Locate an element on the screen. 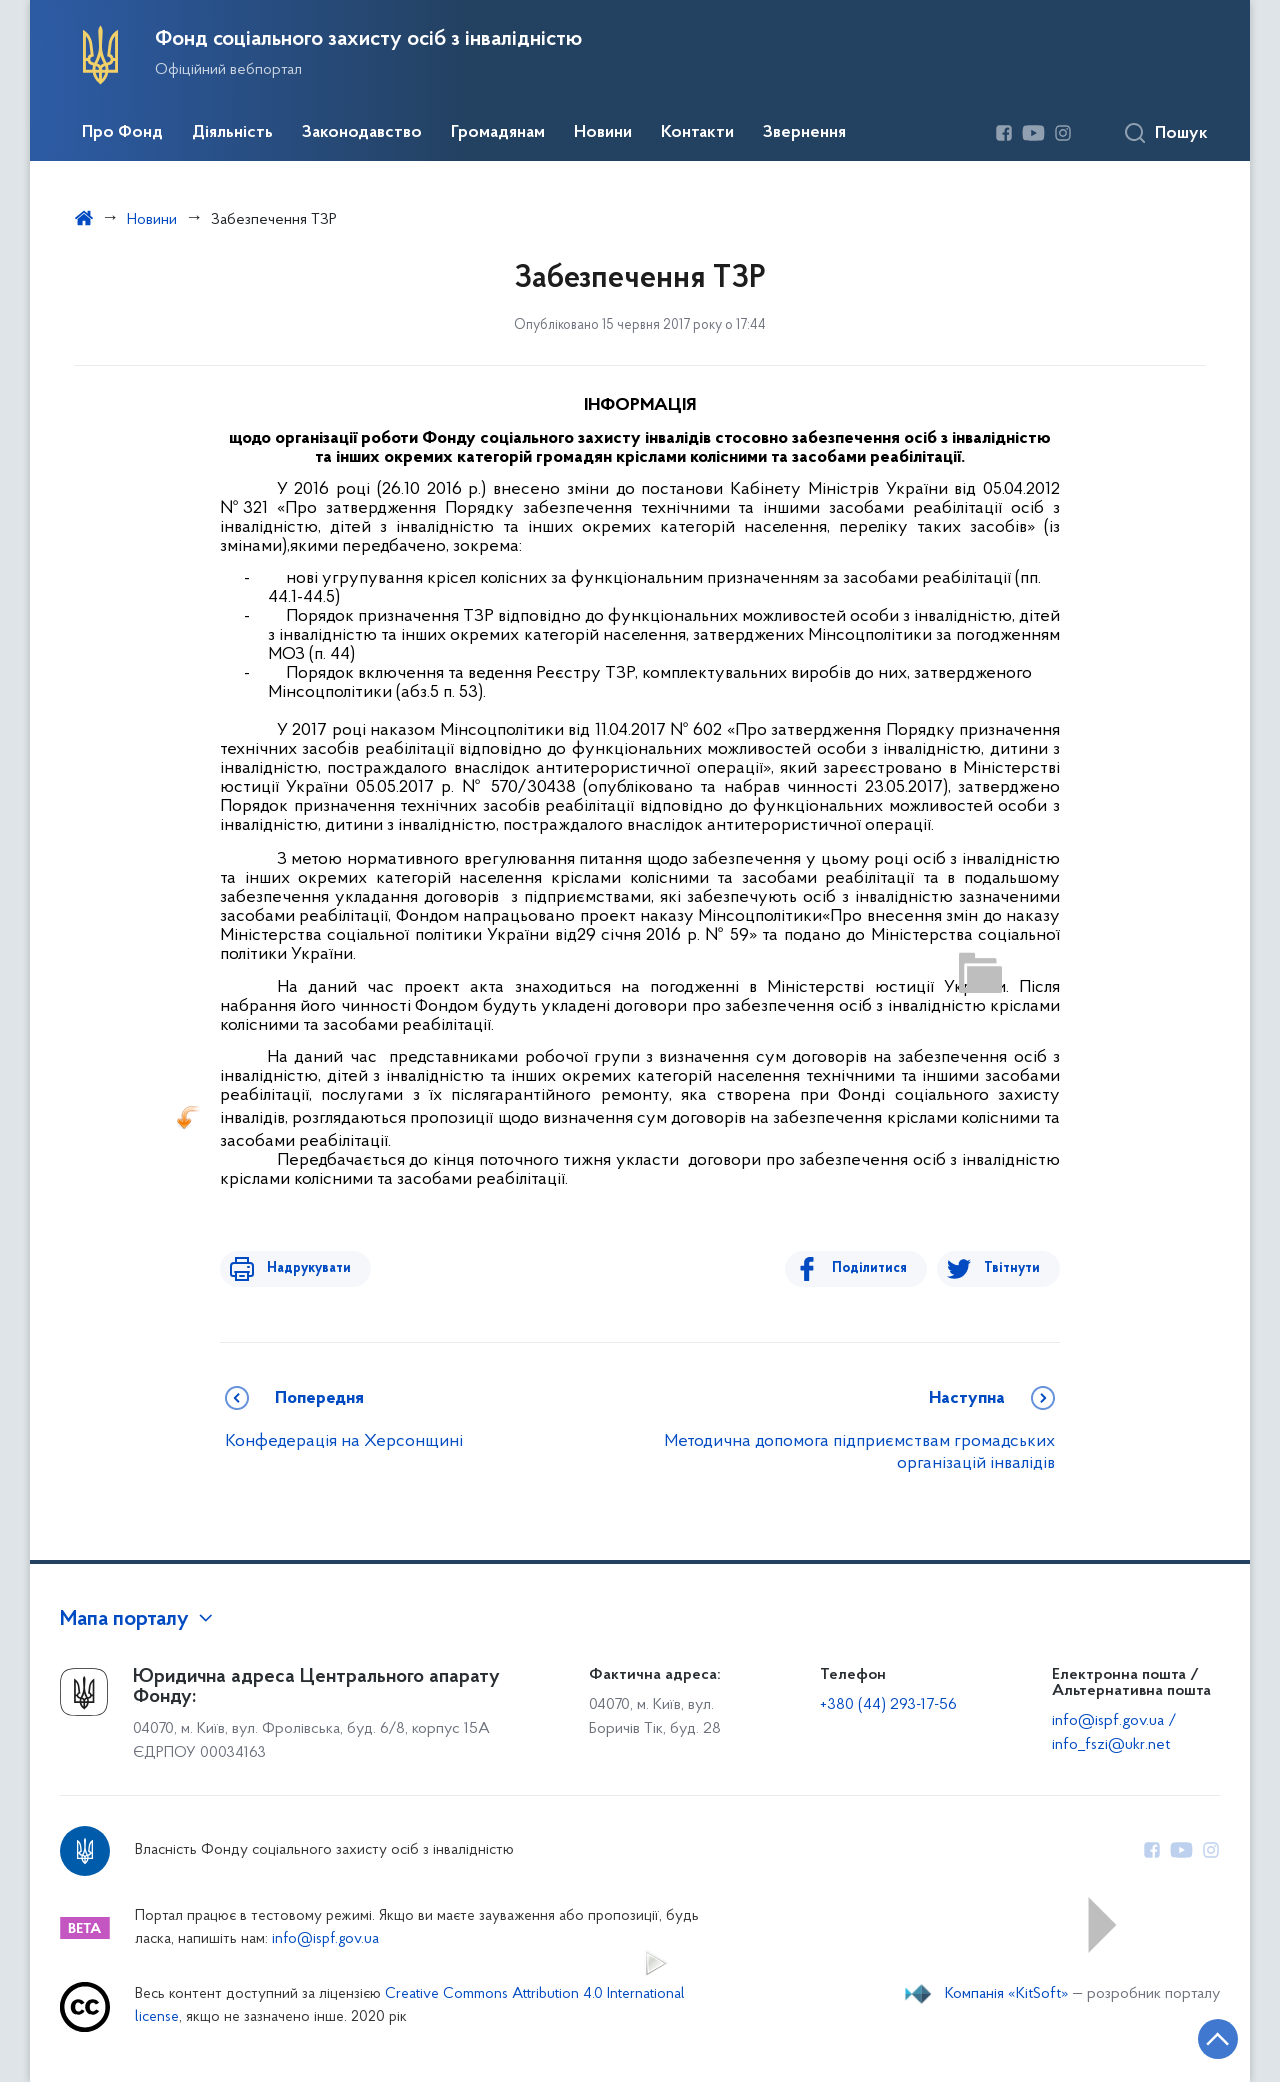 The image size is (1280, 2082). open file browser or documents folder is located at coordinates (980, 971).